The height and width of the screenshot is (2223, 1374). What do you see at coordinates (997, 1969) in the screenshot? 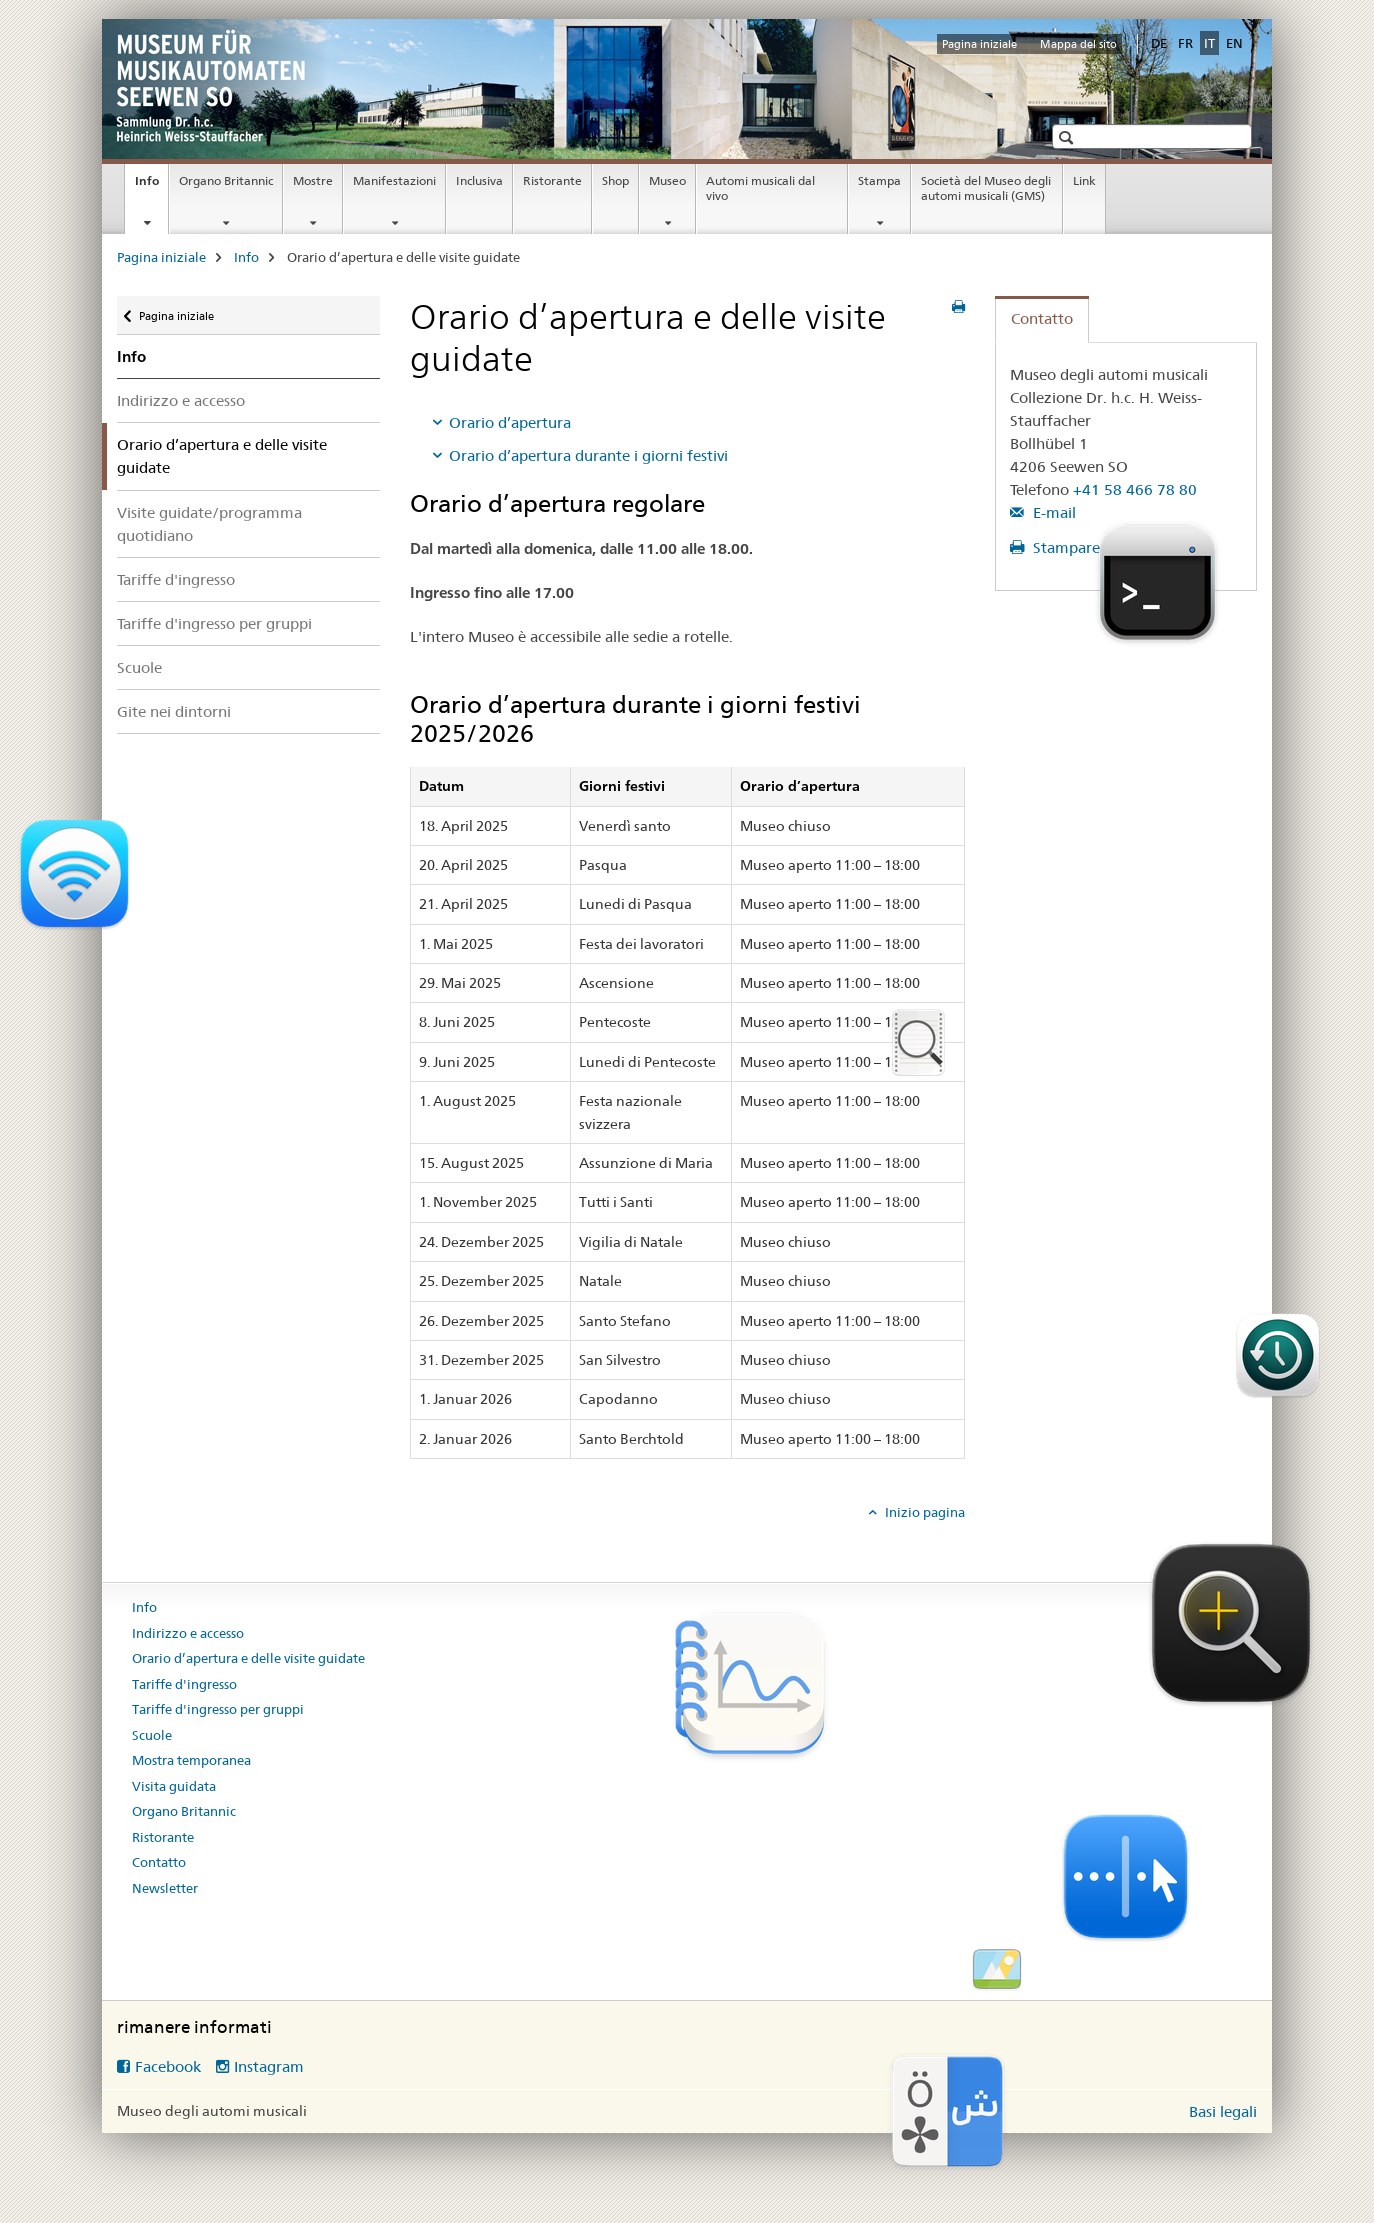
I see `open the photo gallery app` at bounding box center [997, 1969].